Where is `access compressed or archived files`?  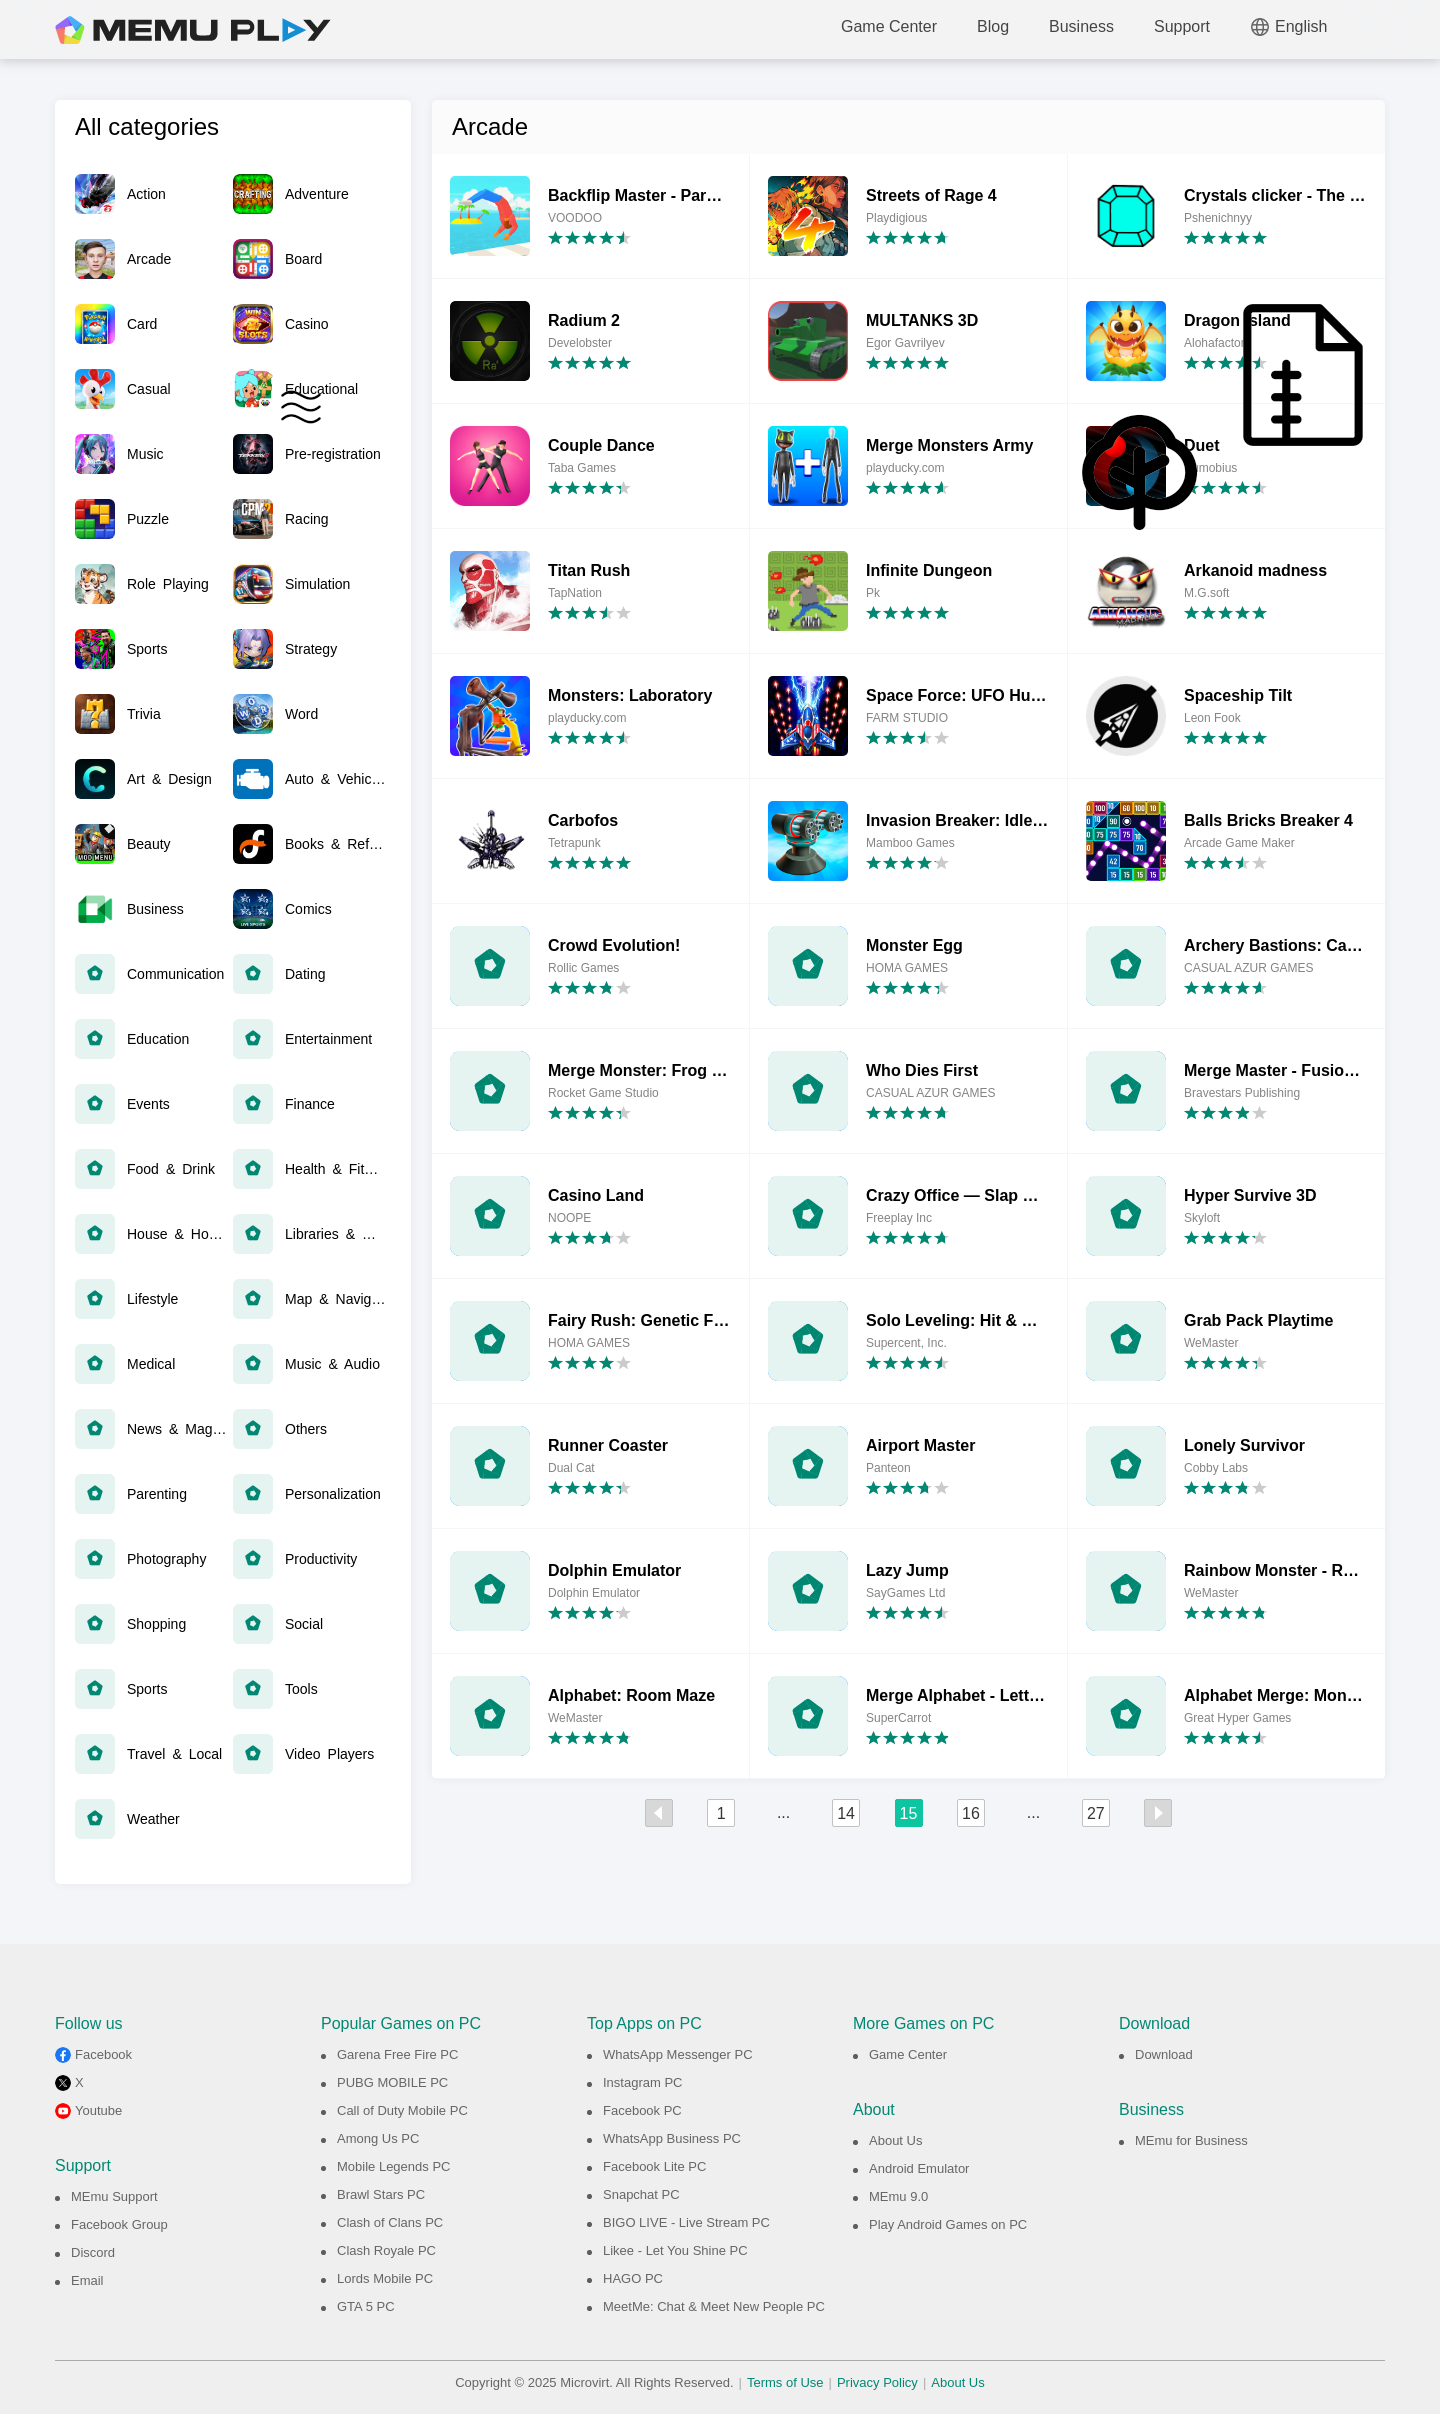
access compressed or archived files is located at coordinates (1303, 375).